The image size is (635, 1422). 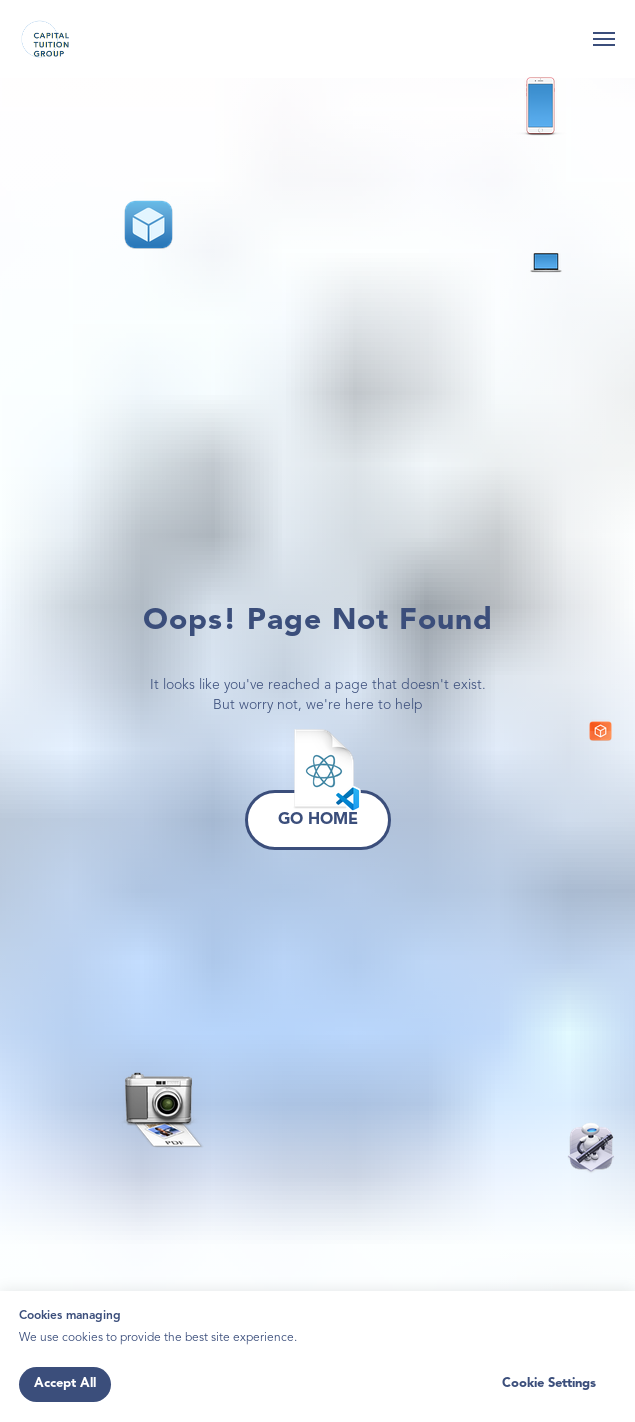 I want to click on iPhone 7 device icon for system identification, so click(x=540, y=106).